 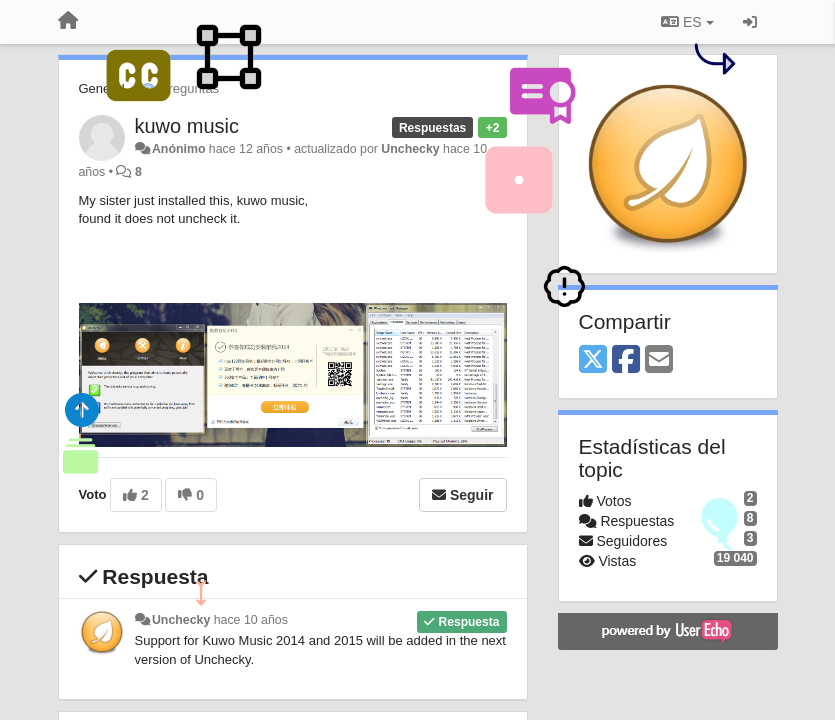 I want to click on adjust selection boundaries, so click(x=229, y=57).